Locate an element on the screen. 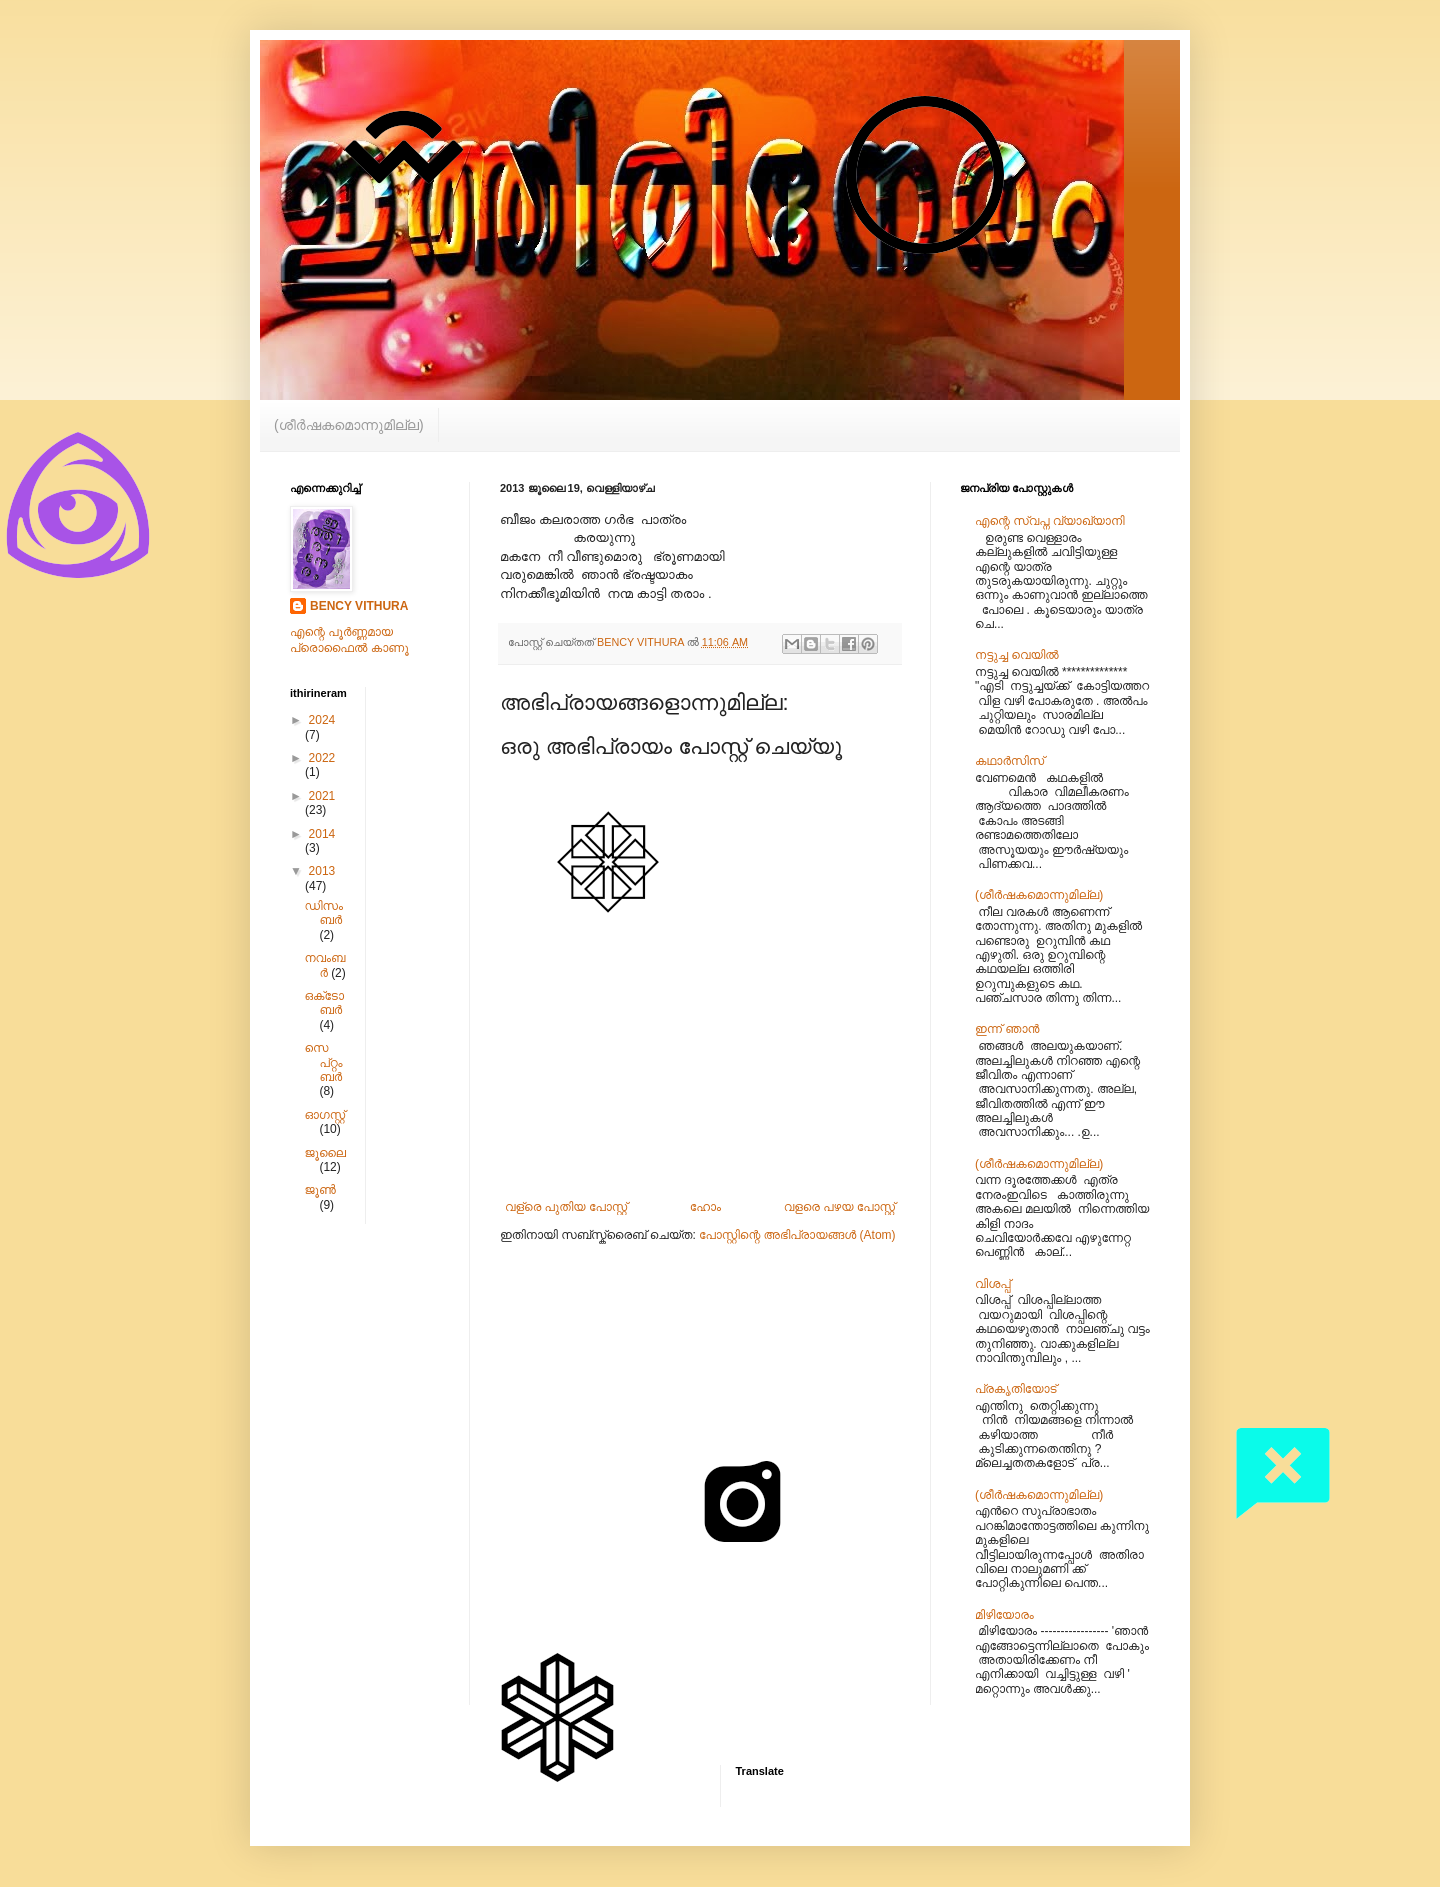 This screenshot has width=1440, height=1887. CentOS Linux distribution logo is located at coordinates (608, 862).